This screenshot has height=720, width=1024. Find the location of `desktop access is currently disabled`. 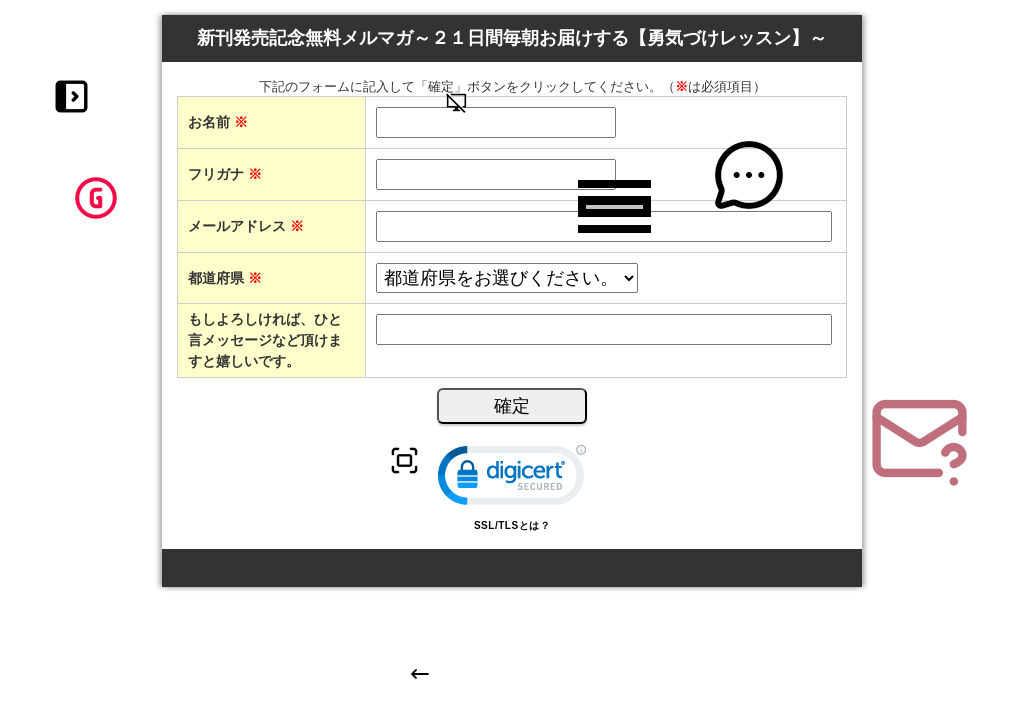

desktop access is currently disabled is located at coordinates (456, 102).